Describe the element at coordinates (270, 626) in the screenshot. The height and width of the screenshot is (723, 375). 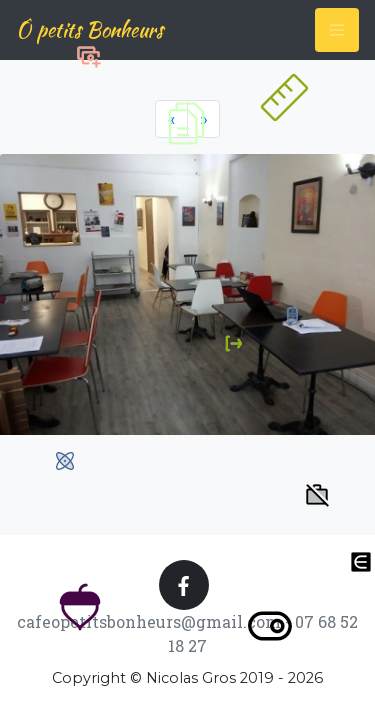
I see `toggle switch in the on/enabled position` at that location.